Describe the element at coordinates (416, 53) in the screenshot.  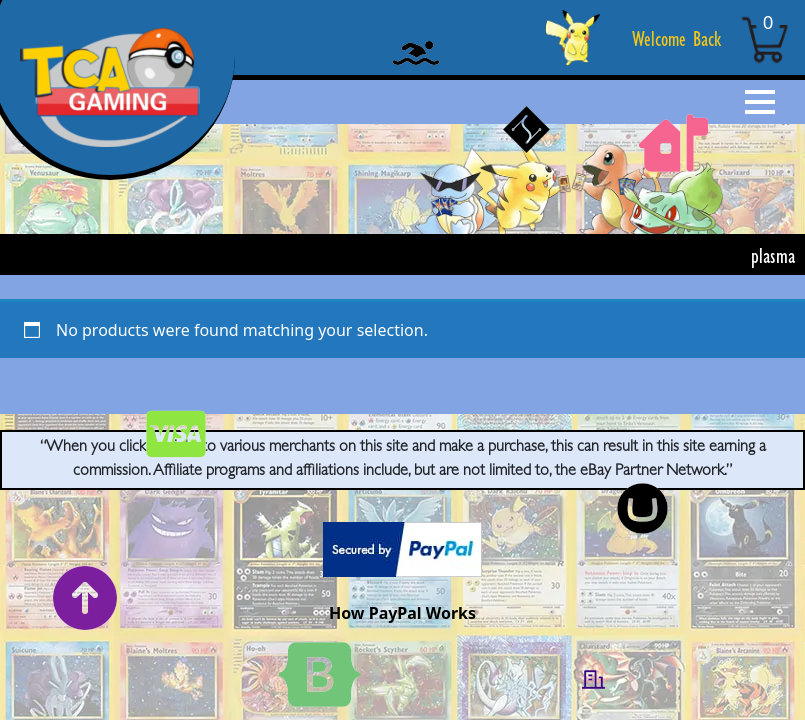
I see `access swimming pool or aquatic facilities` at that location.